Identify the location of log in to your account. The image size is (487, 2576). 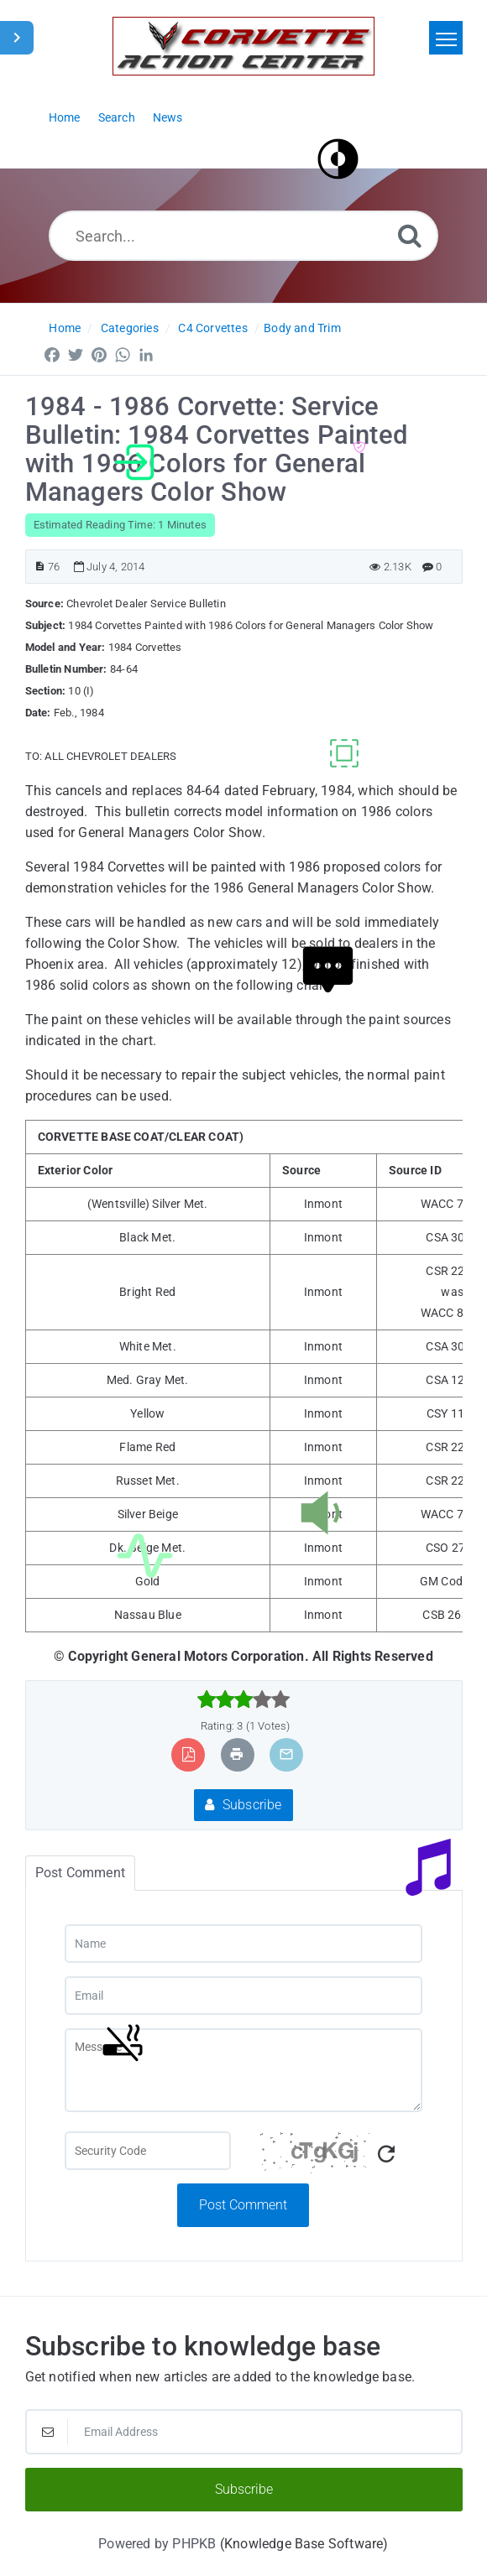
(134, 462).